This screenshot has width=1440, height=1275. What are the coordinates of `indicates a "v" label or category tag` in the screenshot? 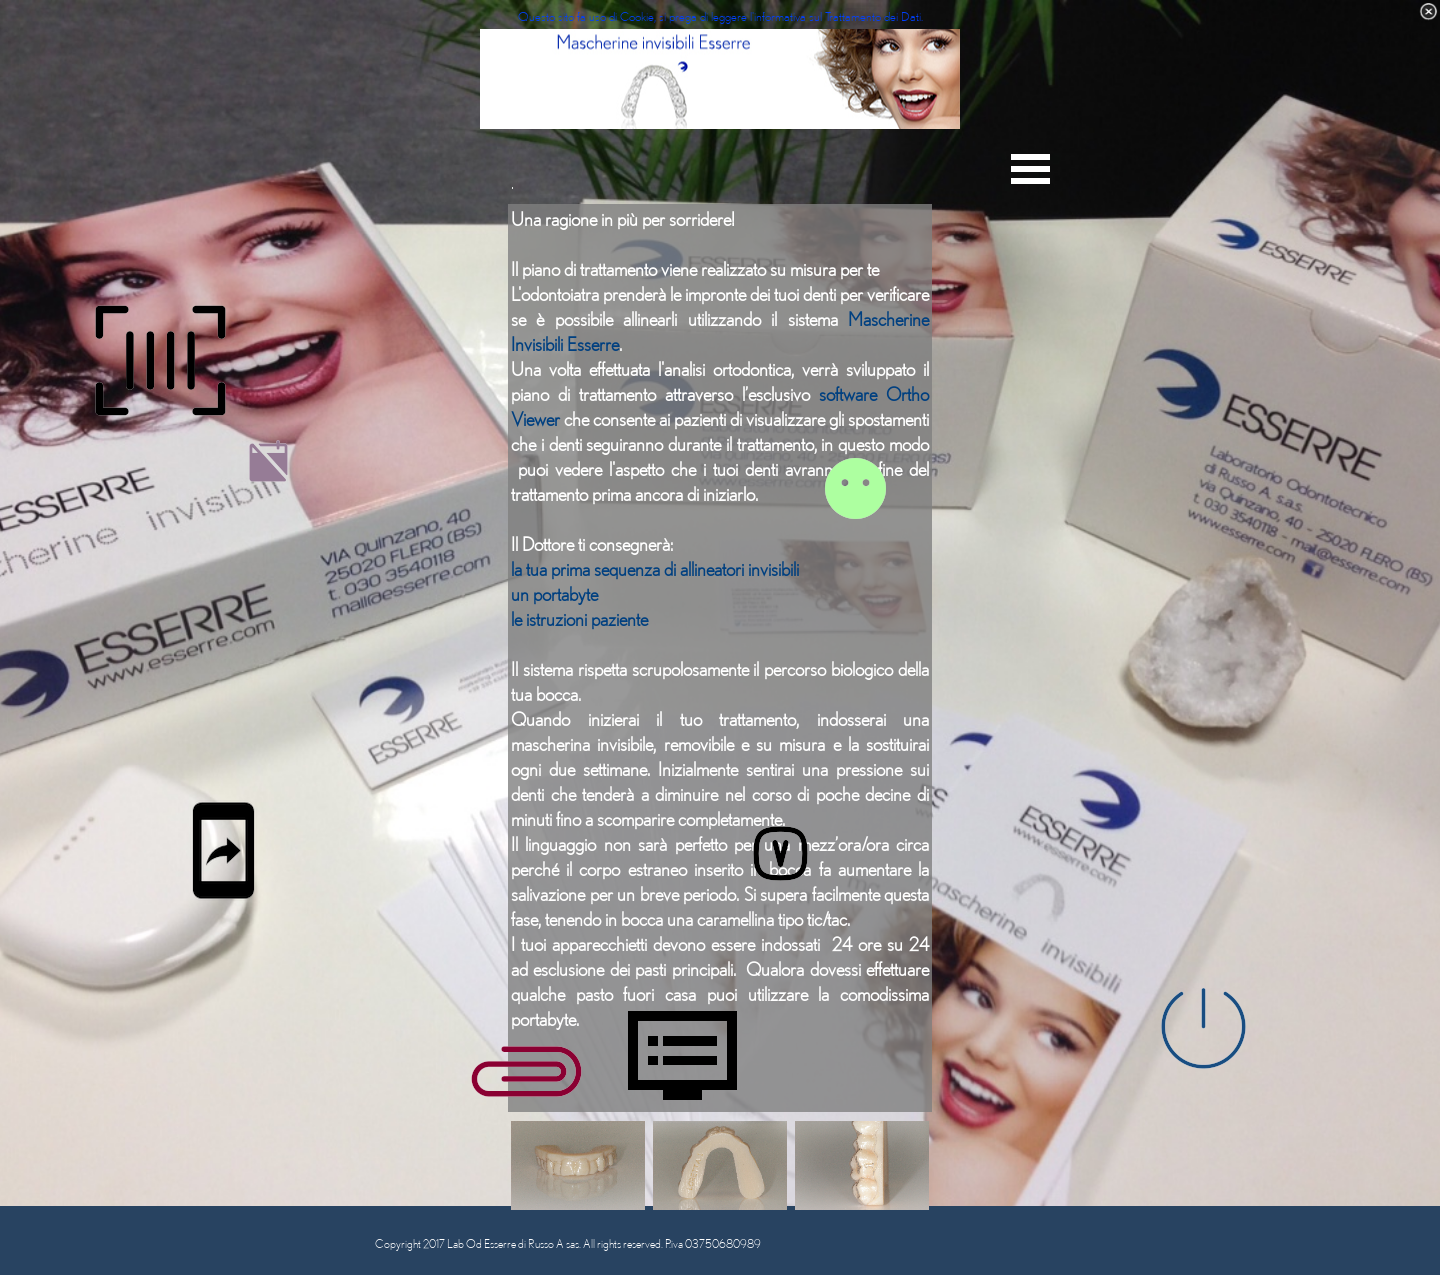 It's located at (780, 853).